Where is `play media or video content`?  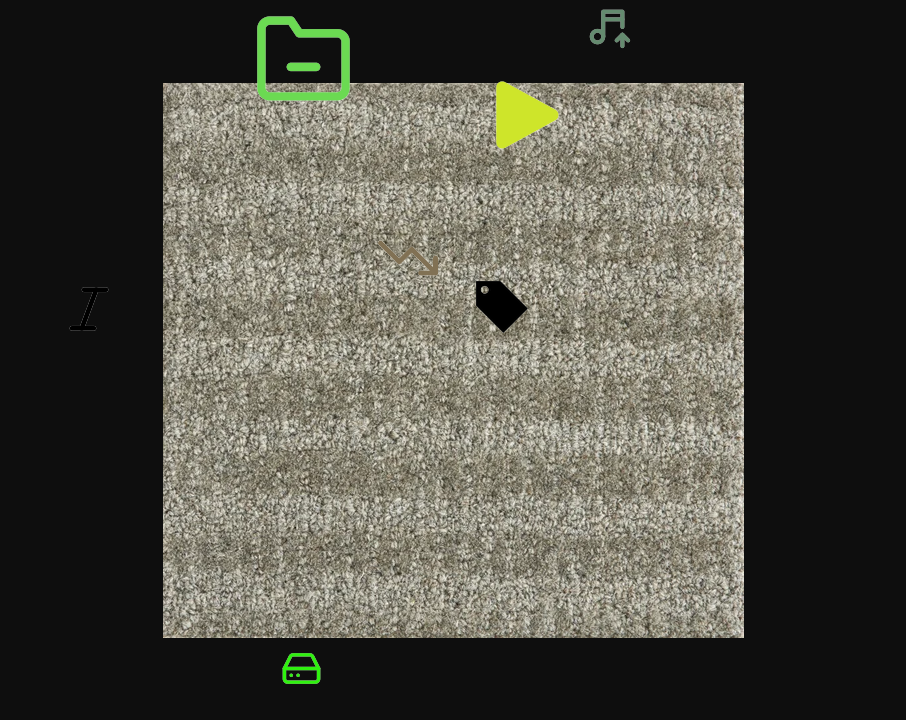
play media or video content is located at coordinates (525, 115).